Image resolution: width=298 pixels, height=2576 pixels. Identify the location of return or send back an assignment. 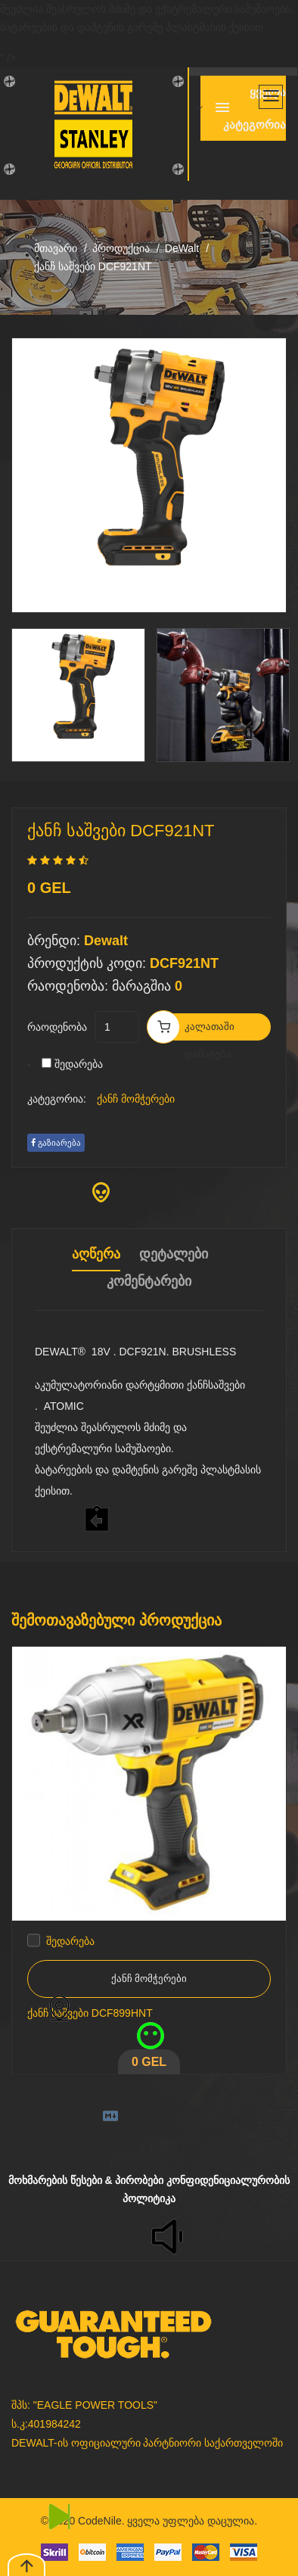
(97, 1520).